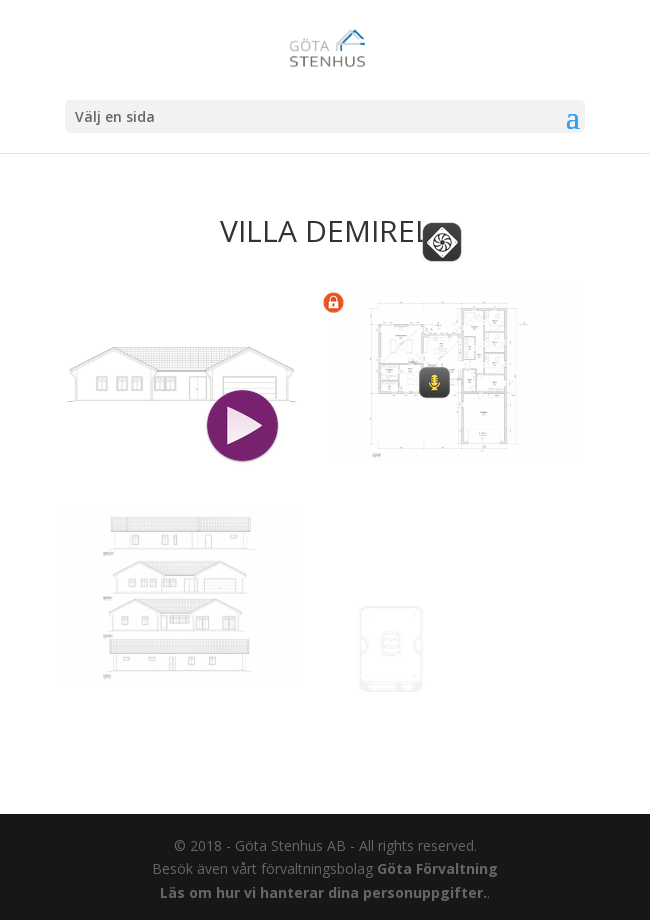  I want to click on open system engineering or hardware settings, so click(442, 242).